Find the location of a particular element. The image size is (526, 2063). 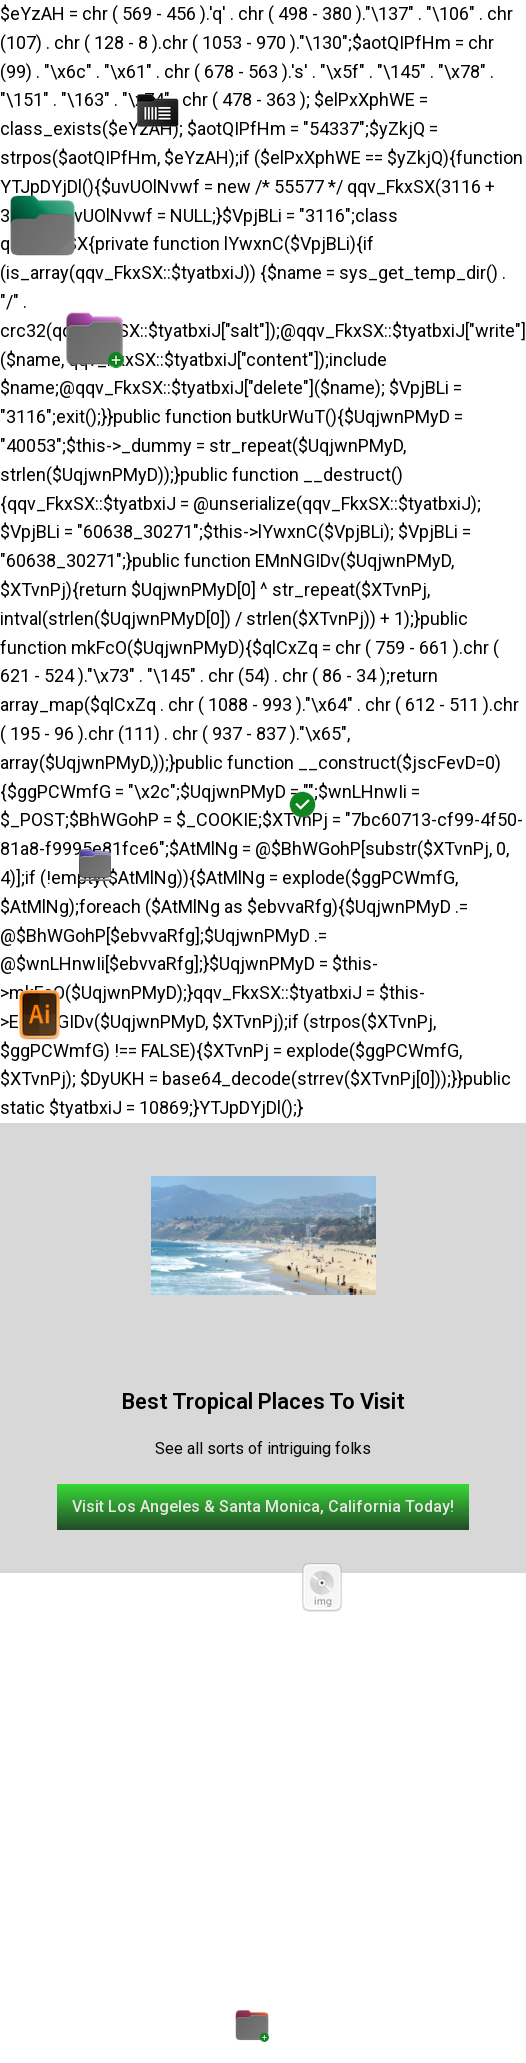

confirm or accept an action is located at coordinates (302, 804).